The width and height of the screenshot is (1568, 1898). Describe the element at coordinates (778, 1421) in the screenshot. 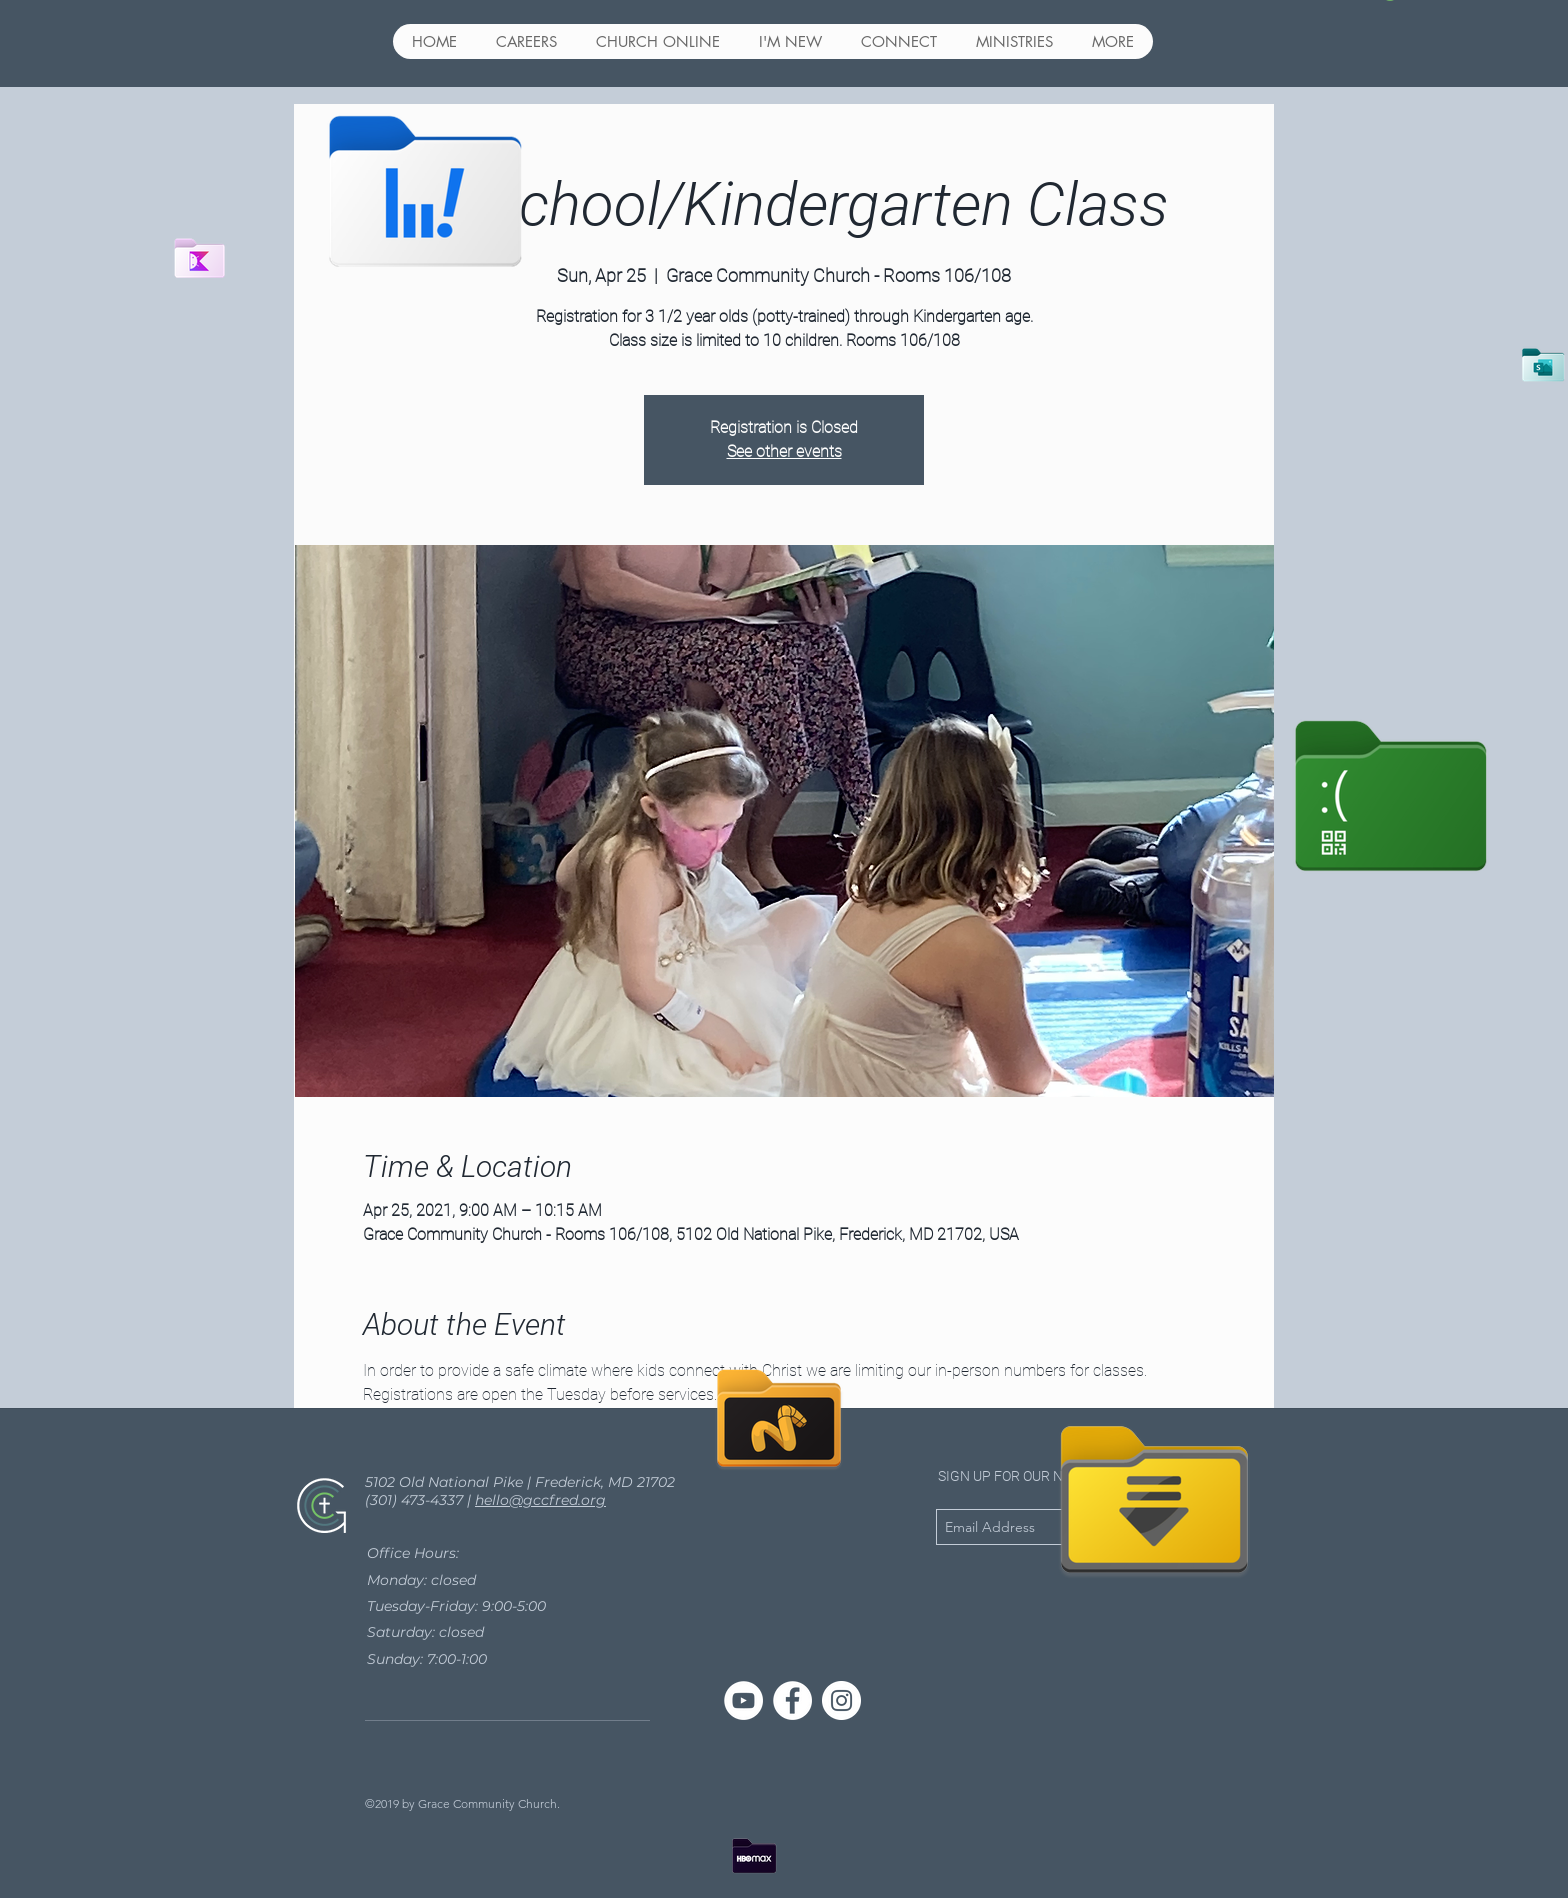

I see `open the Modo 3D modeling application folder` at that location.